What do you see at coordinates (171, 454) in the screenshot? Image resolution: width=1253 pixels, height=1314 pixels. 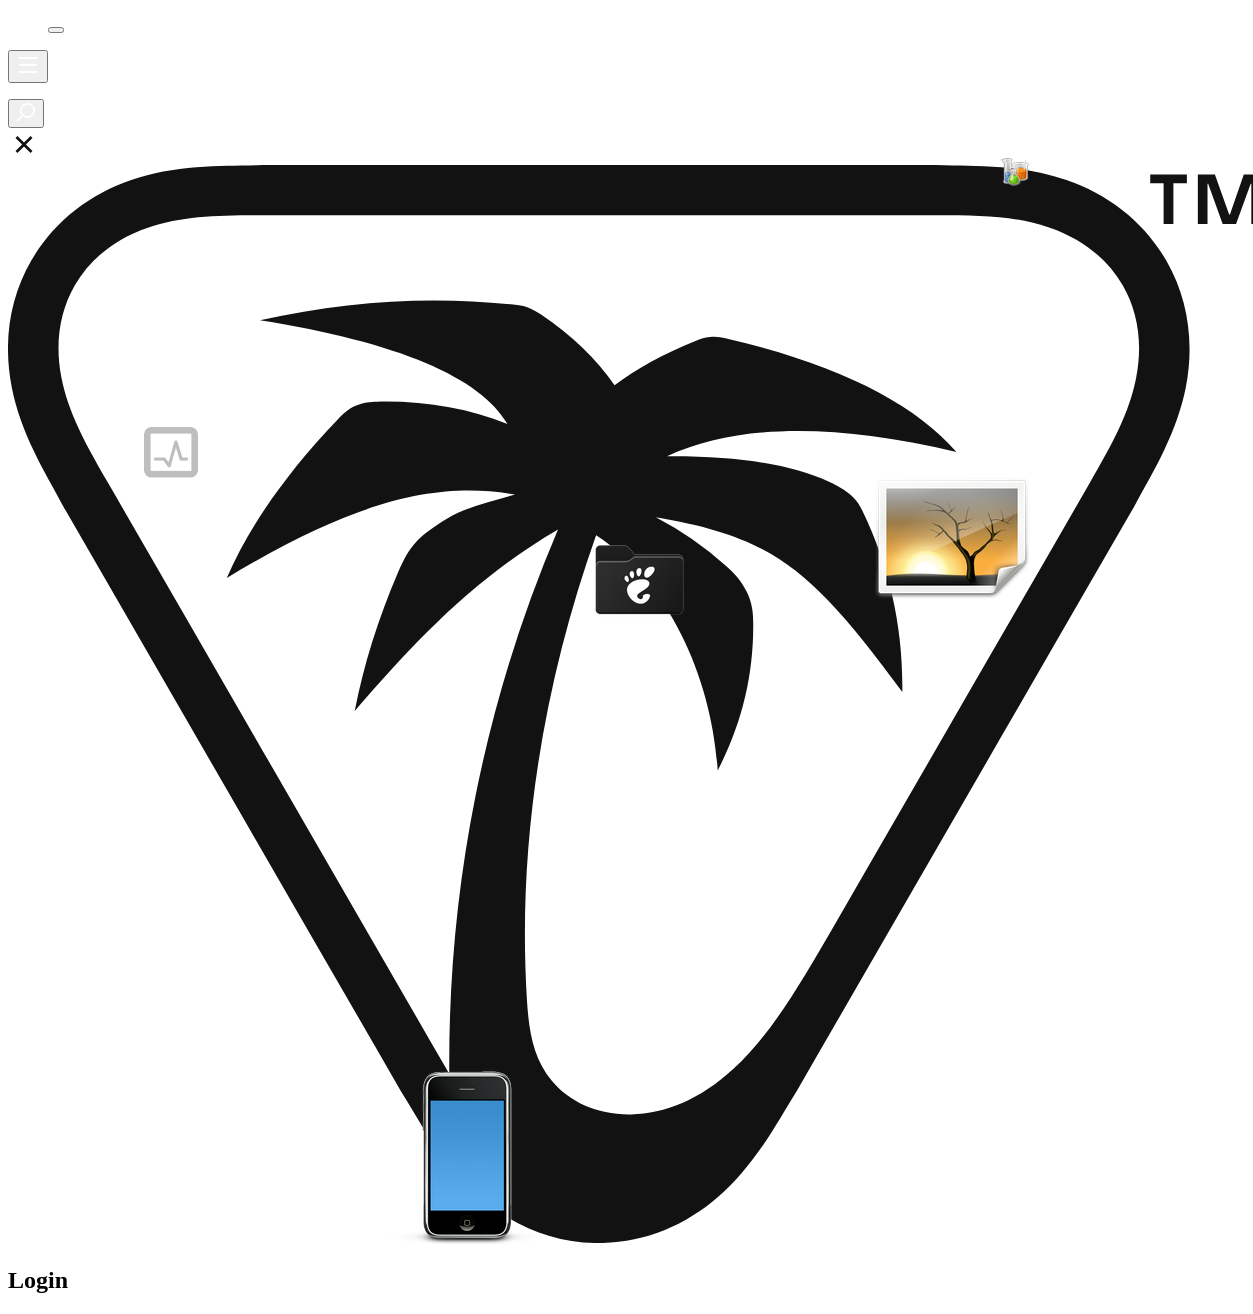 I see `open system monitor to view resource usage` at bounding box center [171, 454].